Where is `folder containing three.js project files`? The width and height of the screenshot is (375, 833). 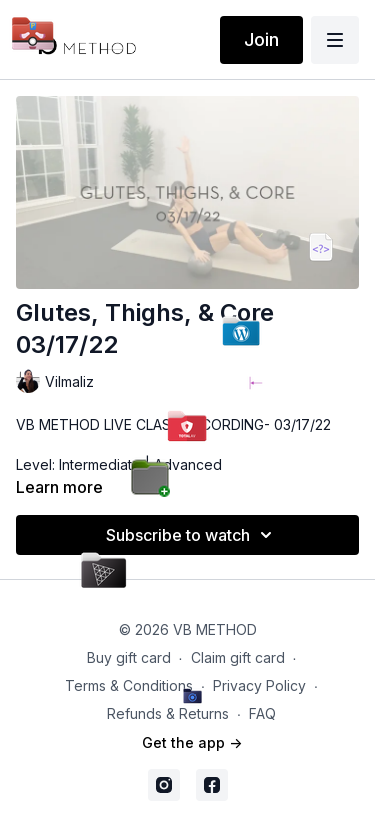 folder containing three.js project files is located at coordinates (103, 571).